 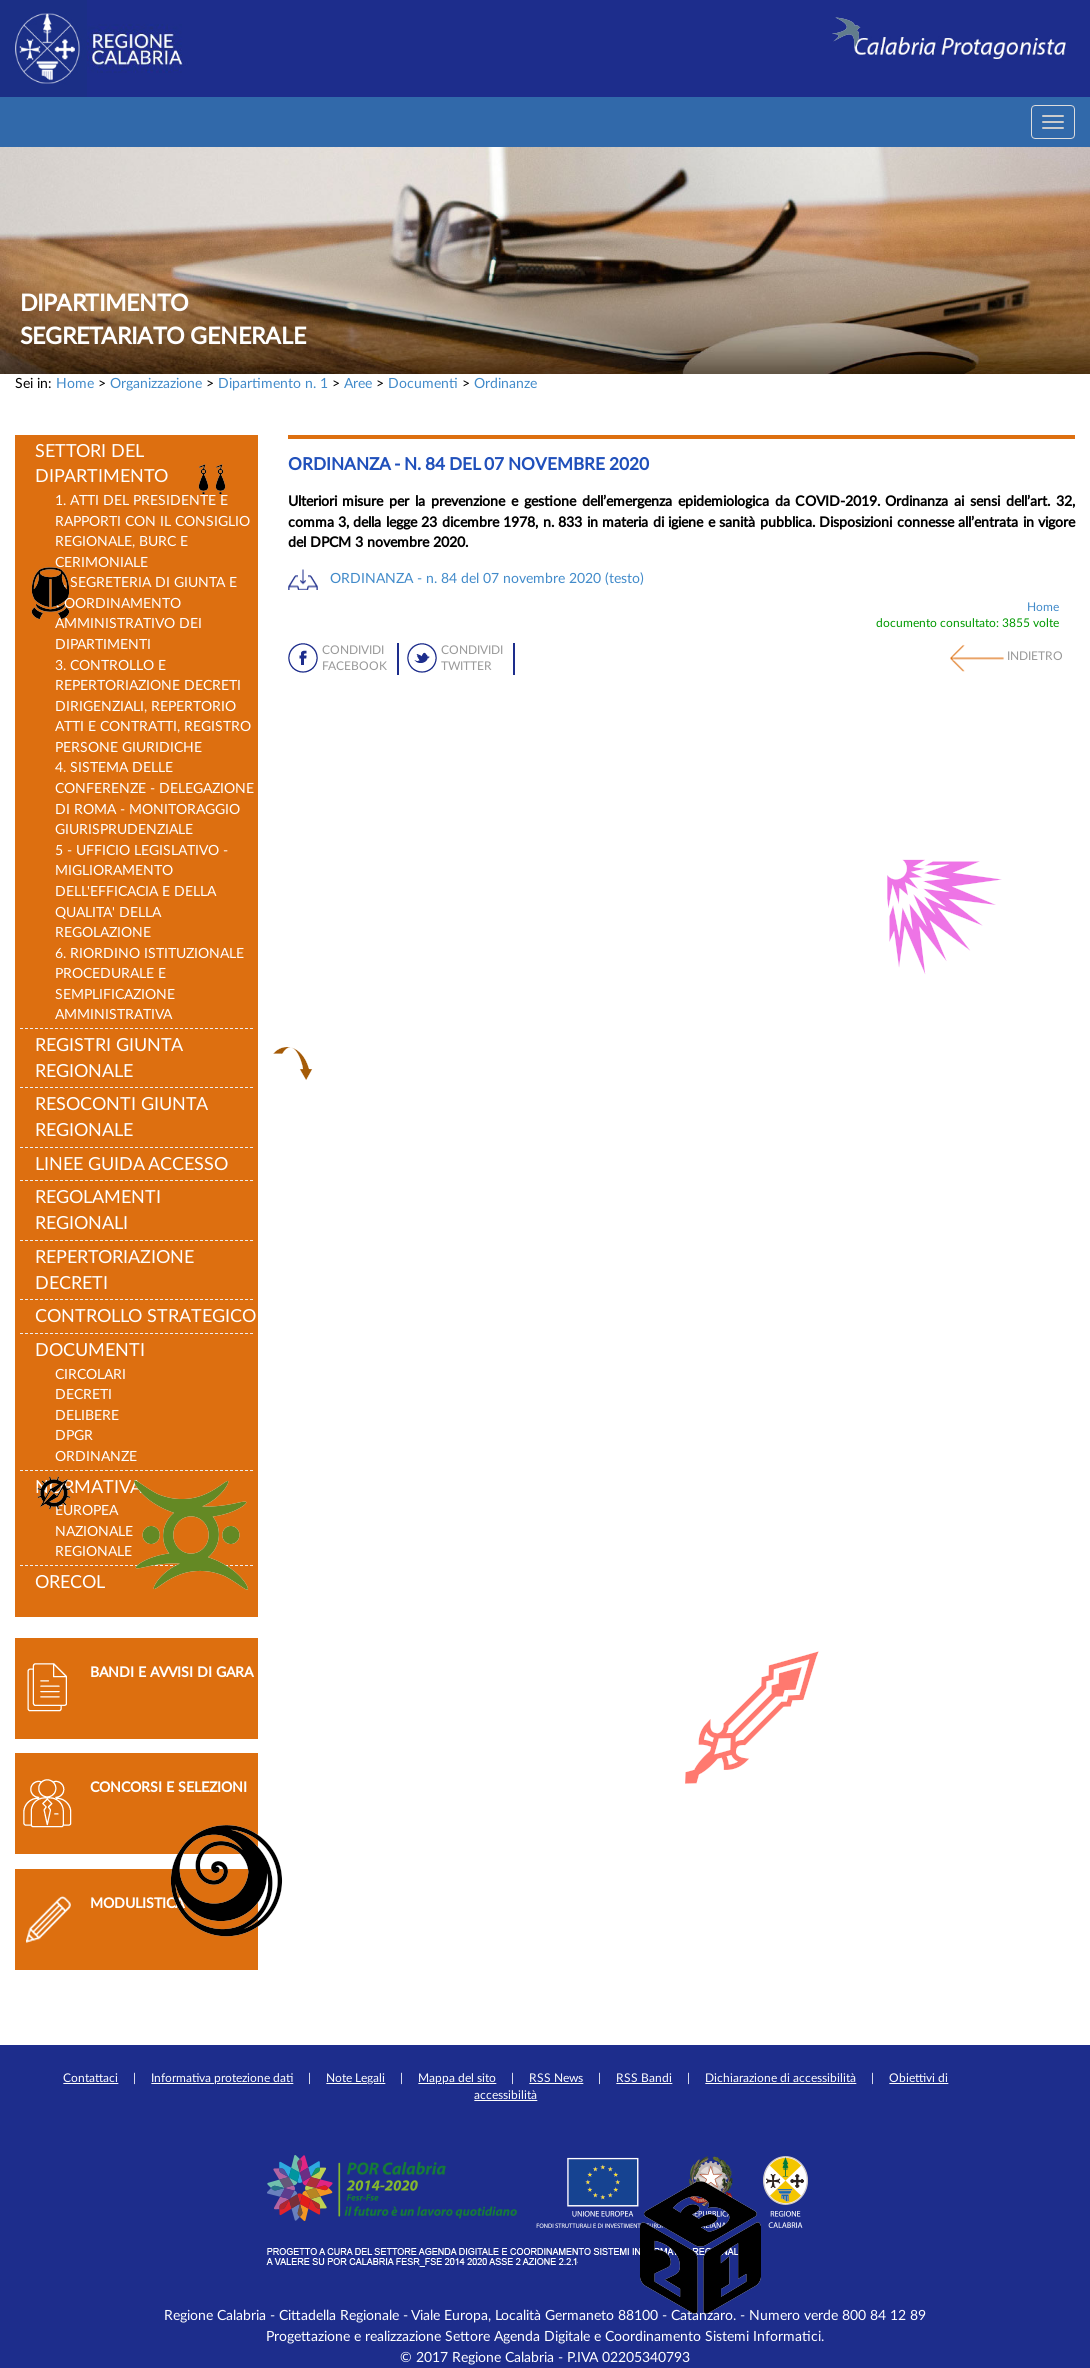 What do you see at coordinates (946, 918) in the screenshot?
I see `toggle brightness or light mode` at bounding box center [946, 918].